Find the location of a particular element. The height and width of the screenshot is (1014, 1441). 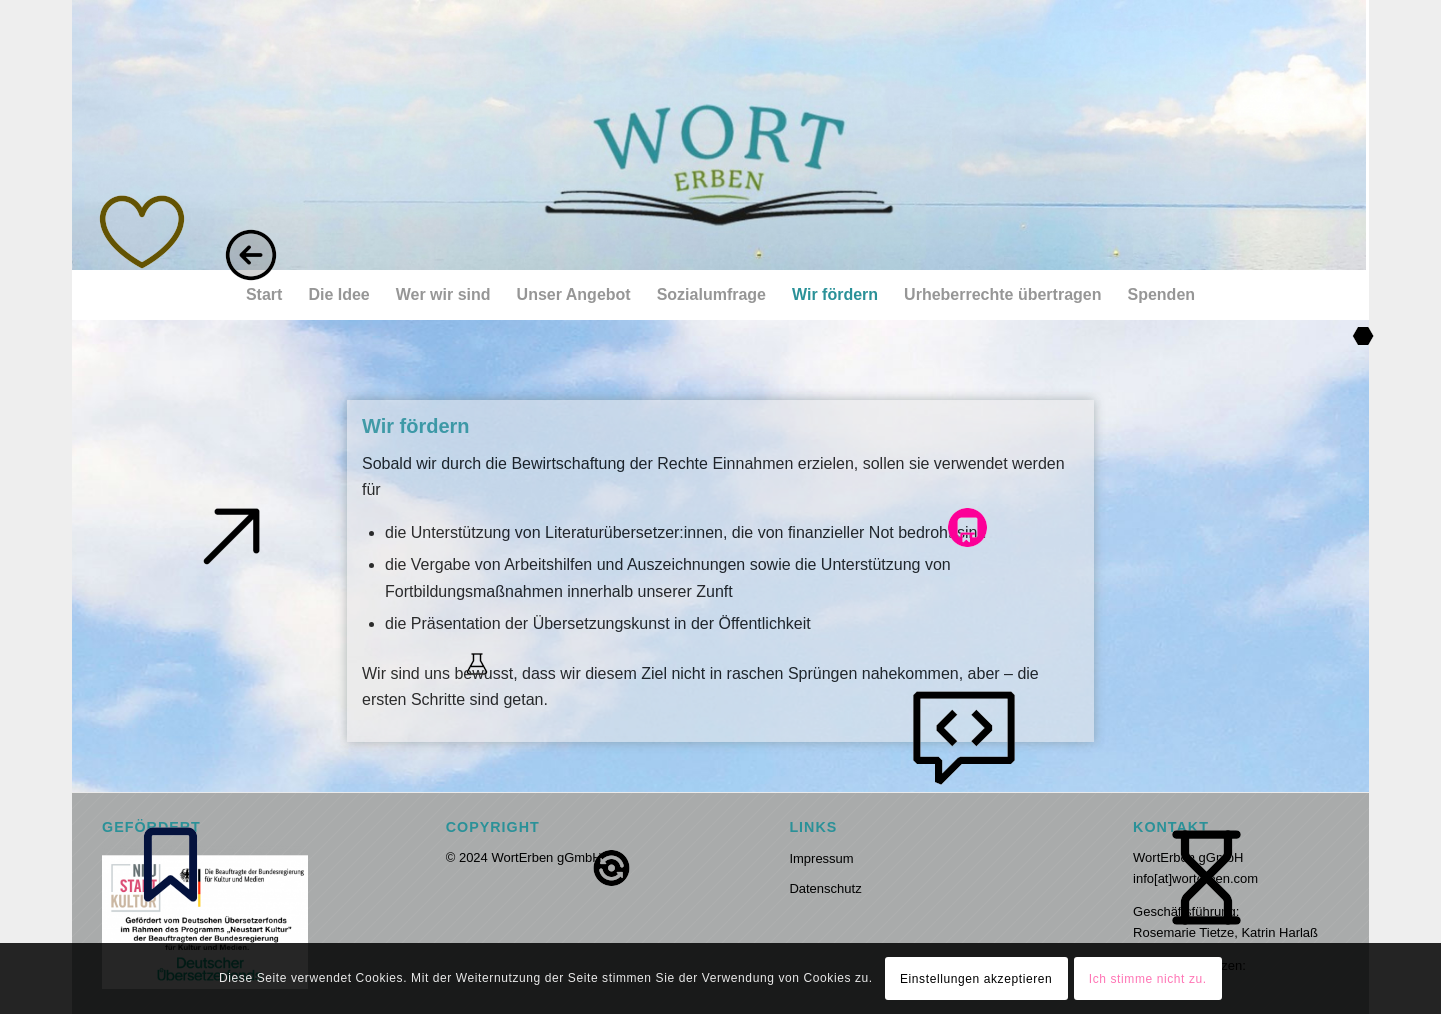

repository activity in your feed is located at coordinates (967, 527).